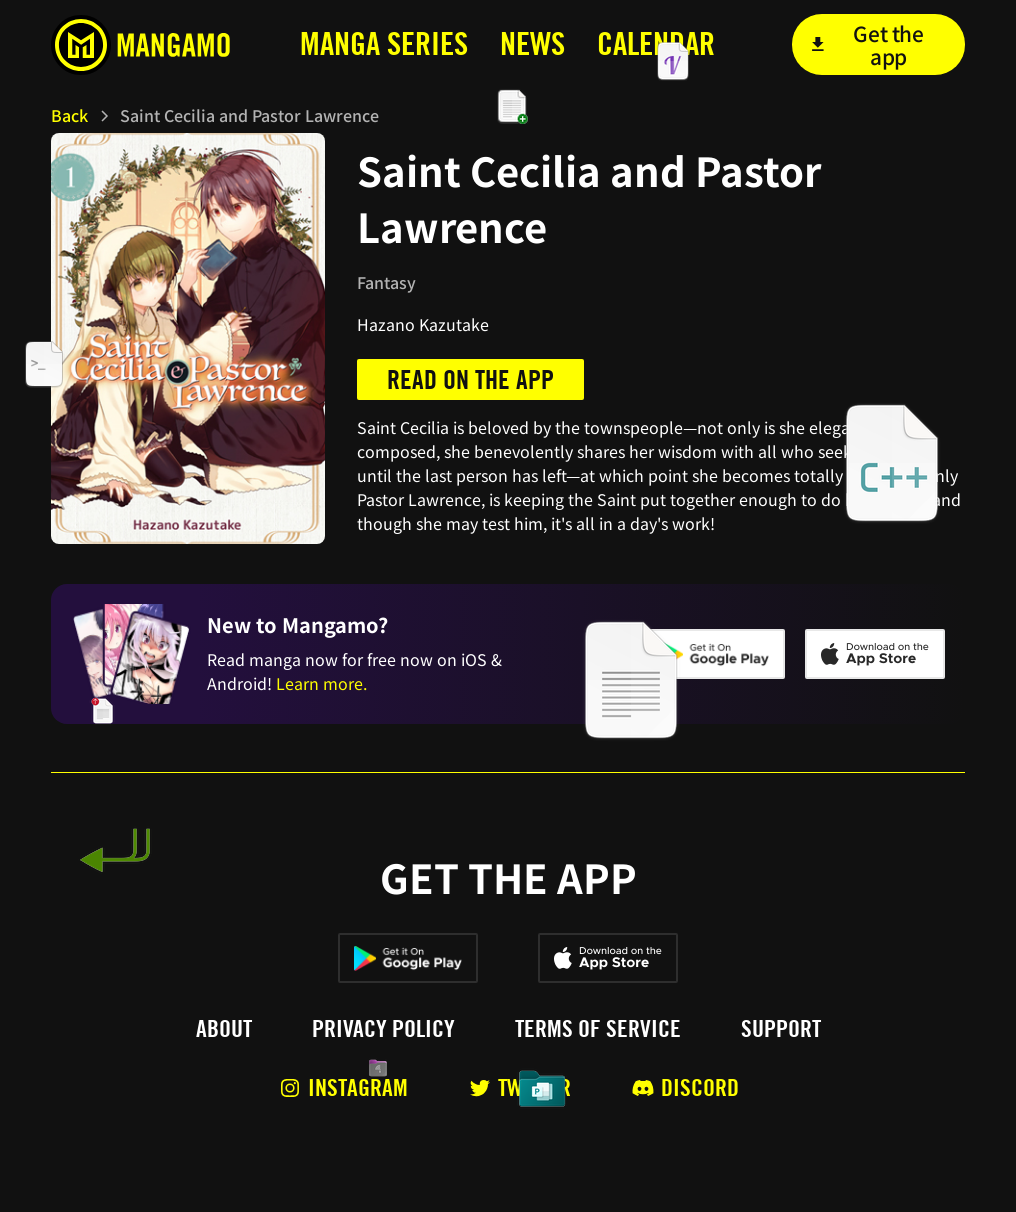 This screenshot has height=1212, width=1016. I want to click on create a new document, so click(512, 106).